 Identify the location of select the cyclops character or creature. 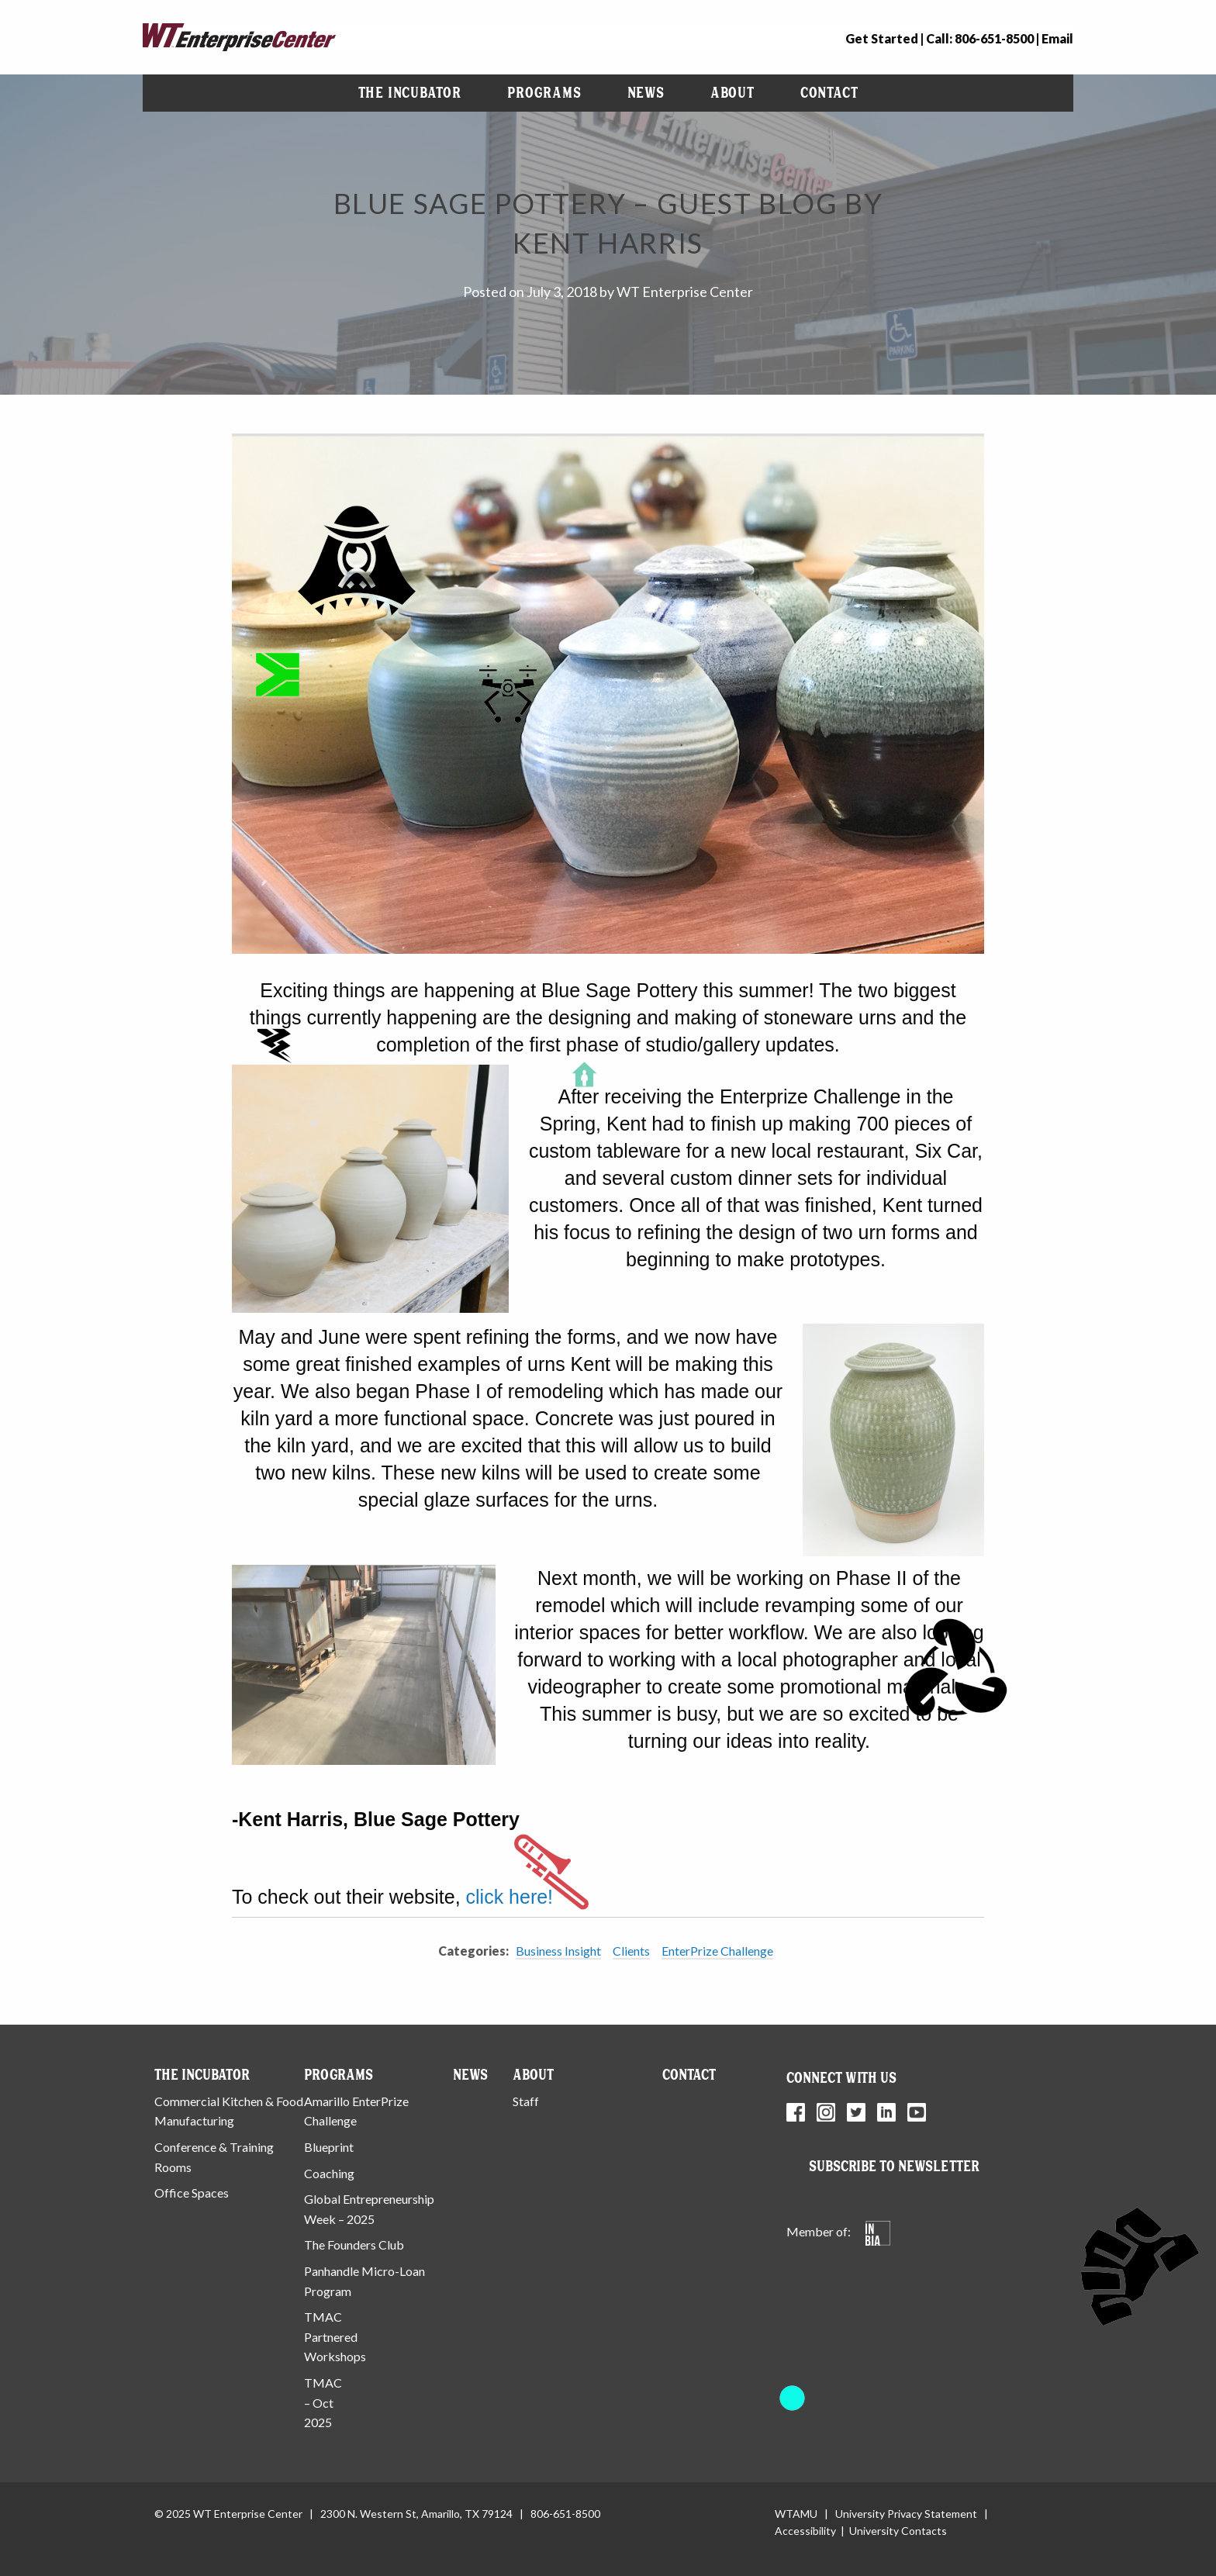
(357, 566).